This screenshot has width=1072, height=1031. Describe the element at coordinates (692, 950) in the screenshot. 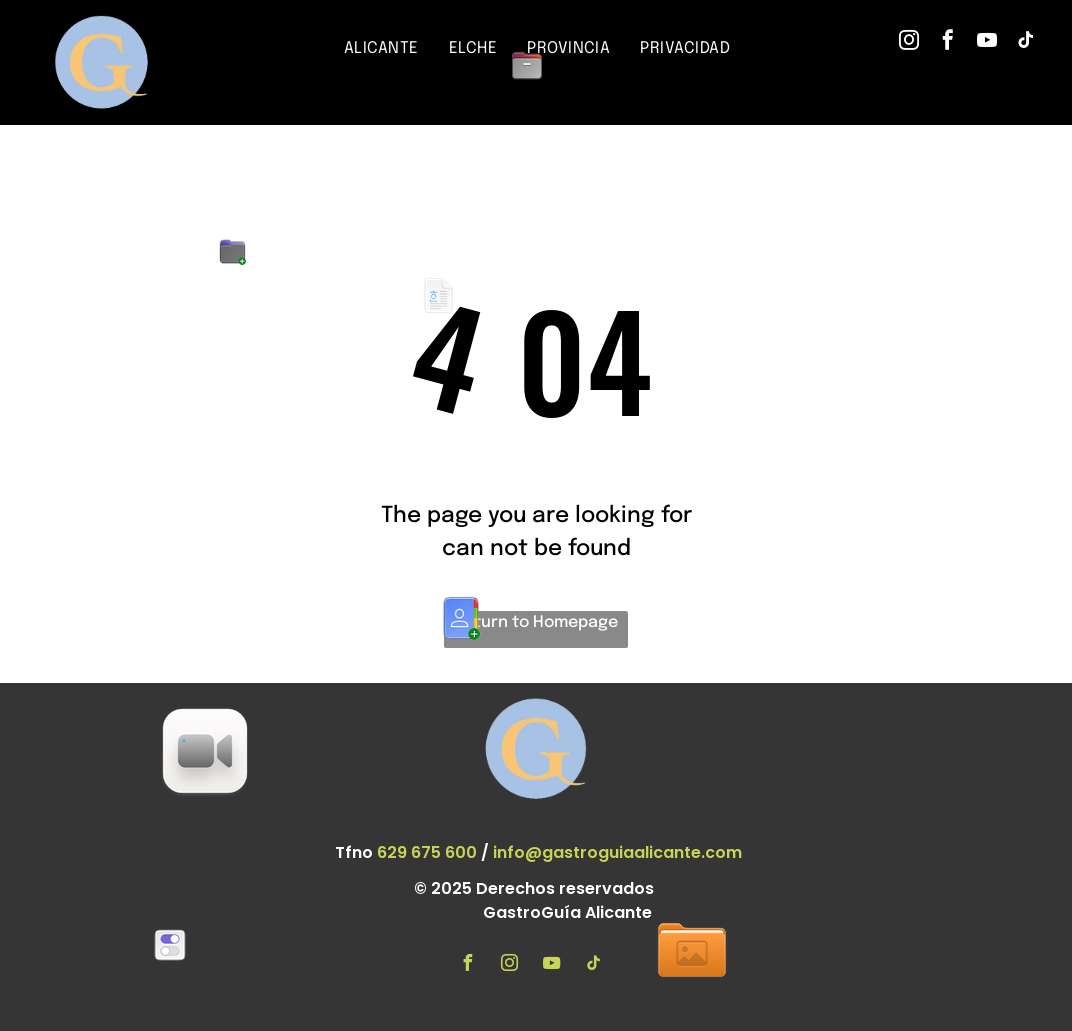

I see `open your images folder` at that location.